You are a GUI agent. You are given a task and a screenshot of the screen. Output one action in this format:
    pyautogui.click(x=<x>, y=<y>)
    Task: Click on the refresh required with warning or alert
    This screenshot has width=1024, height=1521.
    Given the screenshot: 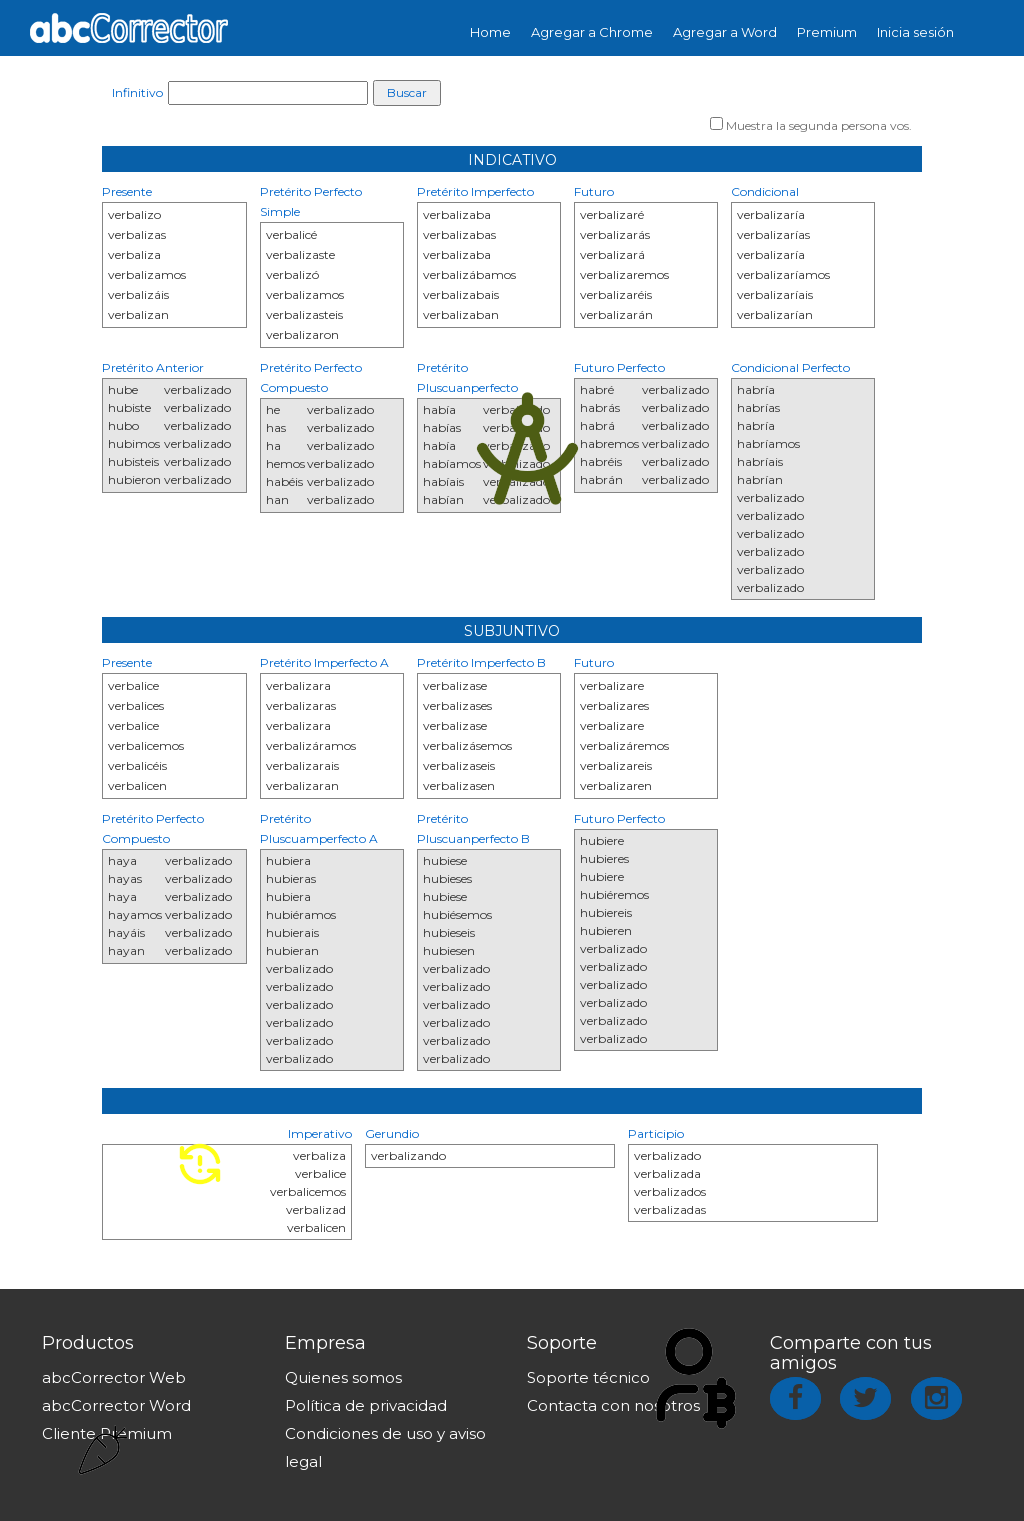 What is the action you would take?
    pyautogui.click(x=200, y=1164)
    